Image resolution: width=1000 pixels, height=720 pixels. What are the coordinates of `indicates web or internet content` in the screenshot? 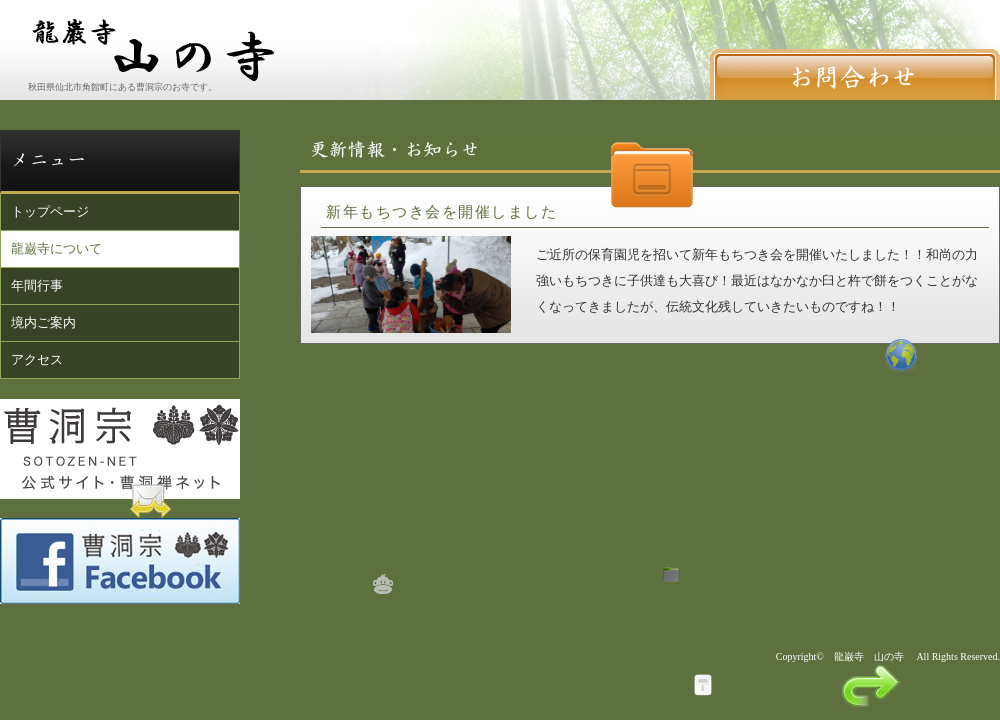 It's located at (901, 355).